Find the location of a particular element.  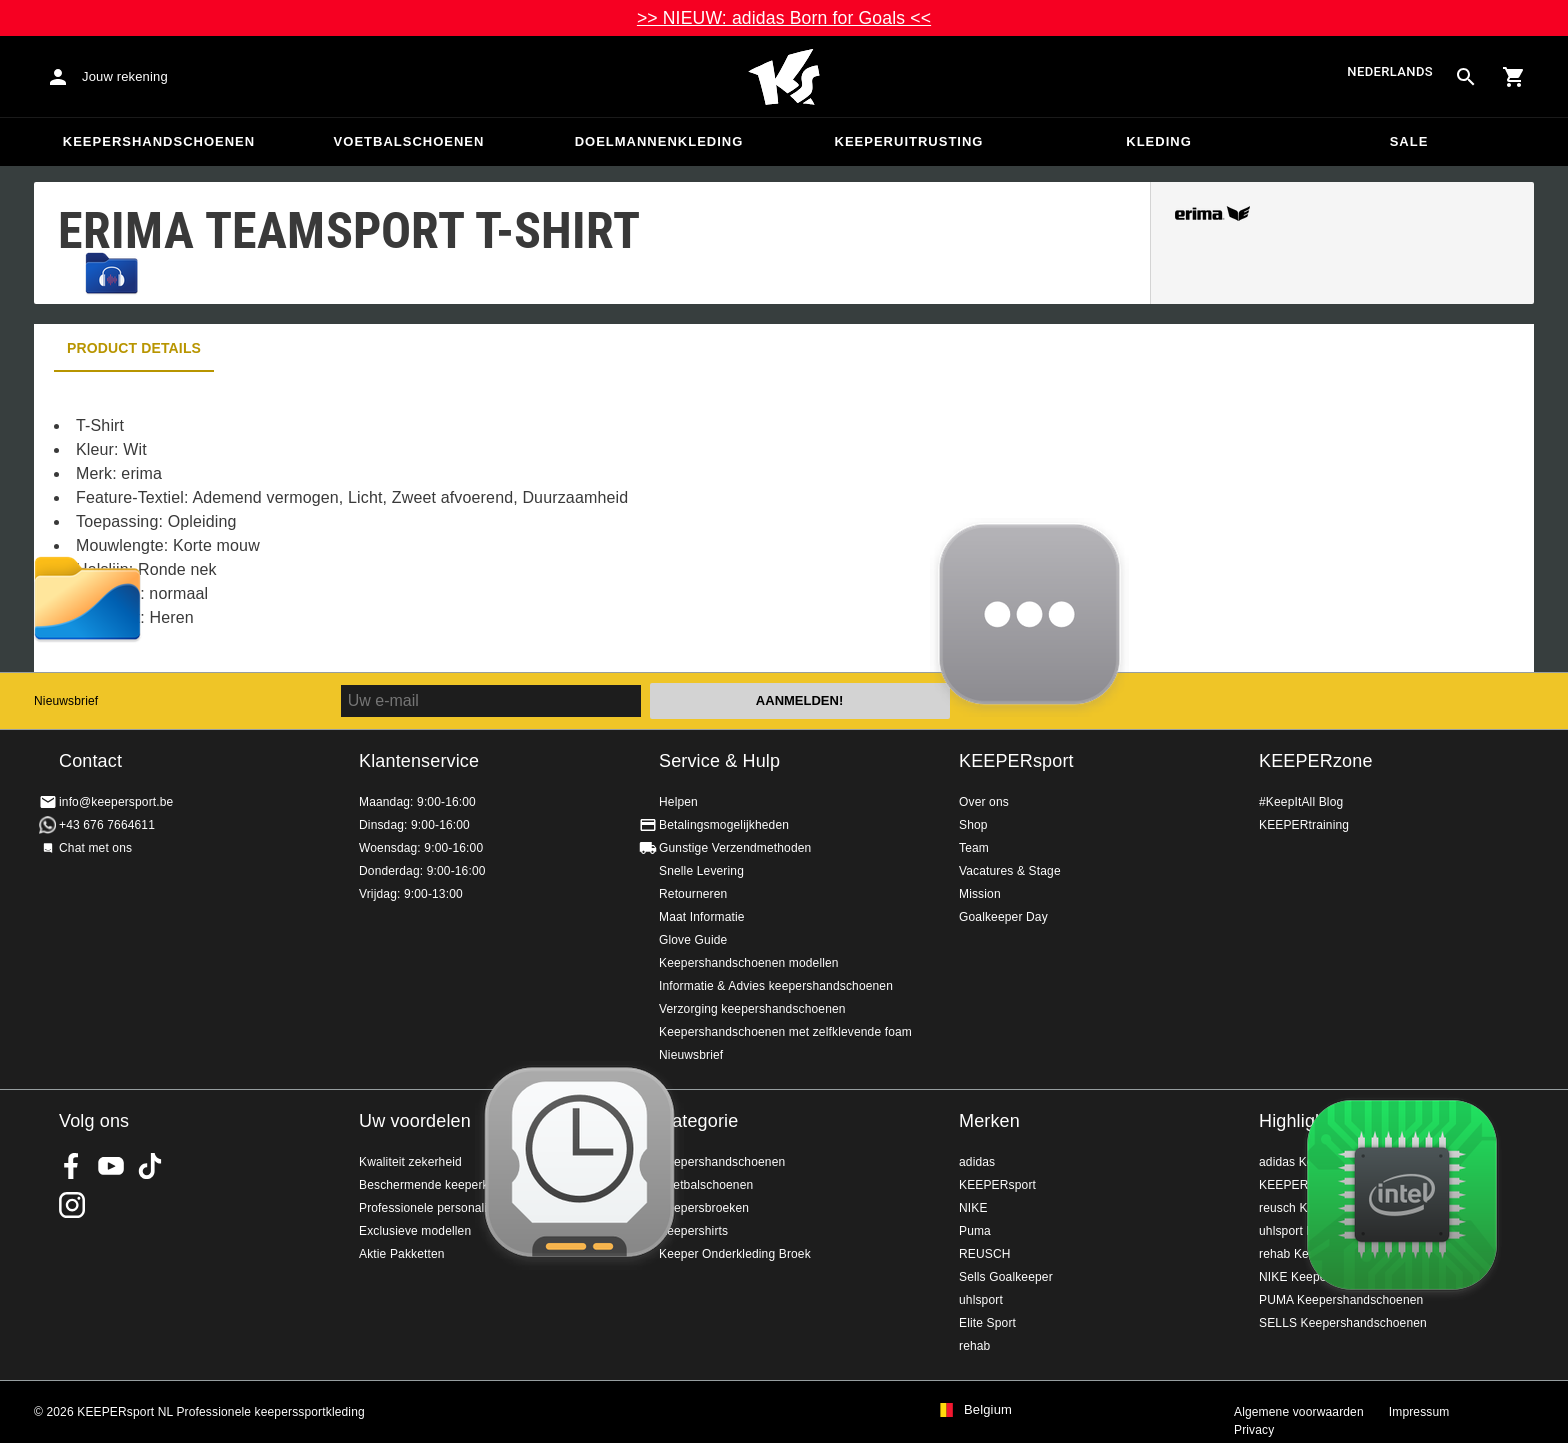

open audacity project files folder is located at coordinates (111, 274).